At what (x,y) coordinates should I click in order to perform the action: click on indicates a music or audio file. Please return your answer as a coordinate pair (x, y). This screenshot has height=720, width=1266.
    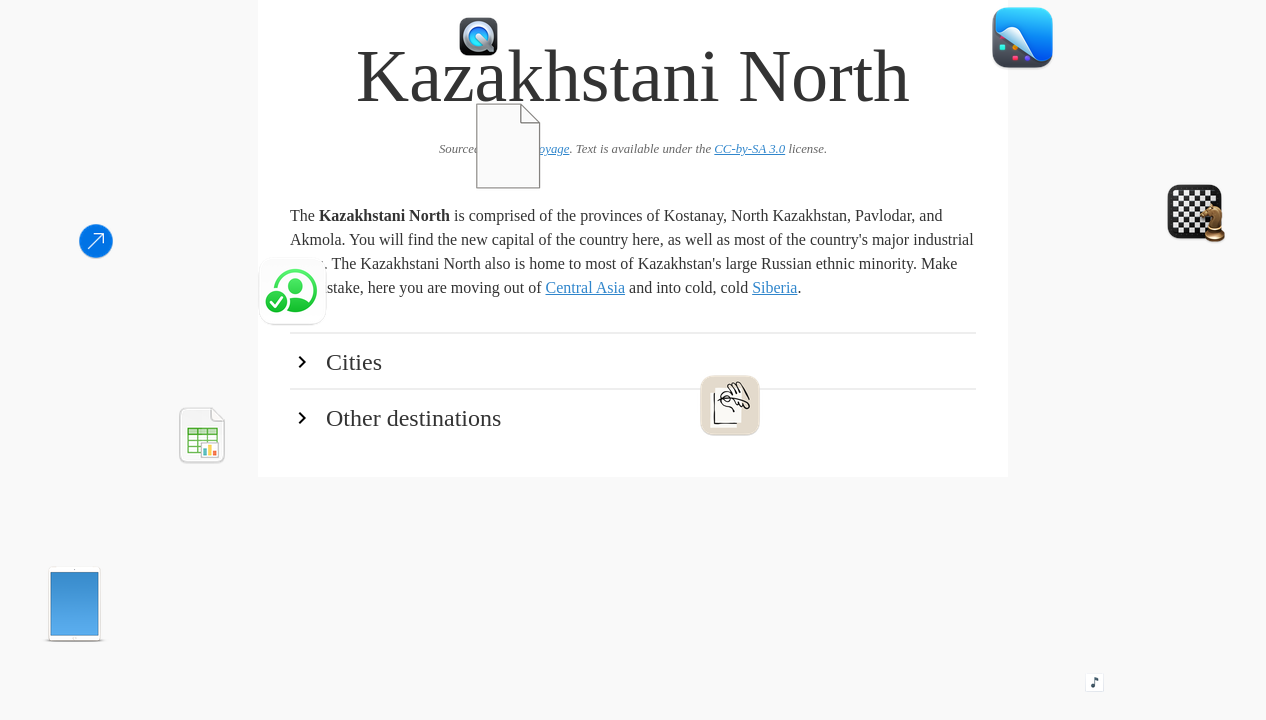
    Looking at the image, I should click on (1094, 682).